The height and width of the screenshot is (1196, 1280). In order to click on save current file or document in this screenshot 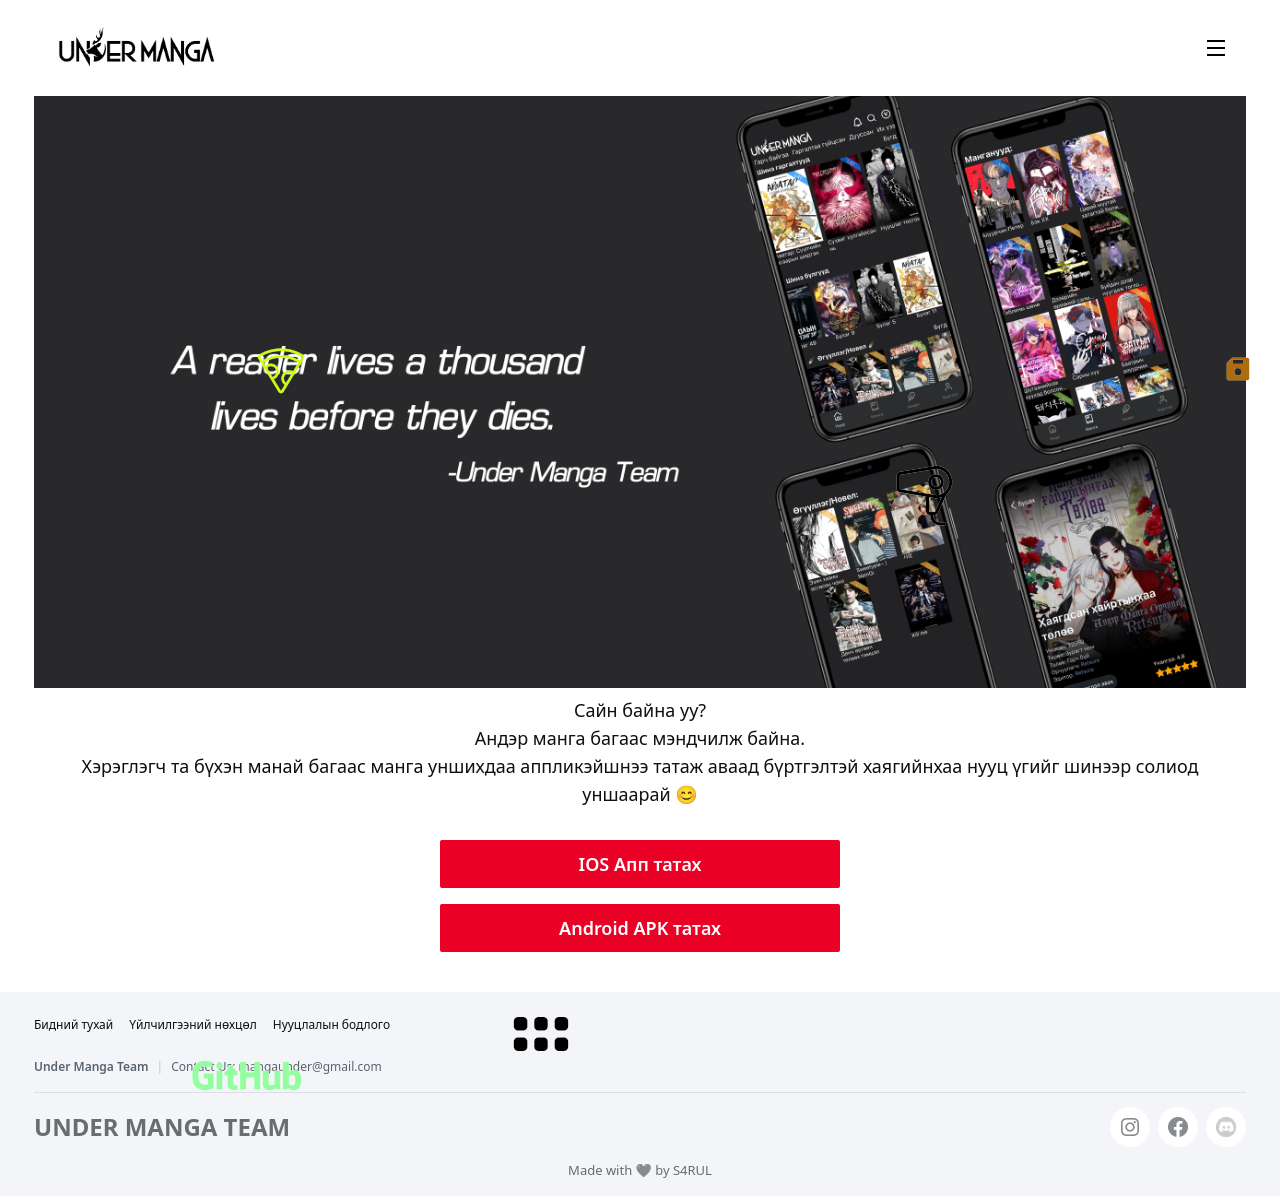, I will do `click(1238, 369)`.